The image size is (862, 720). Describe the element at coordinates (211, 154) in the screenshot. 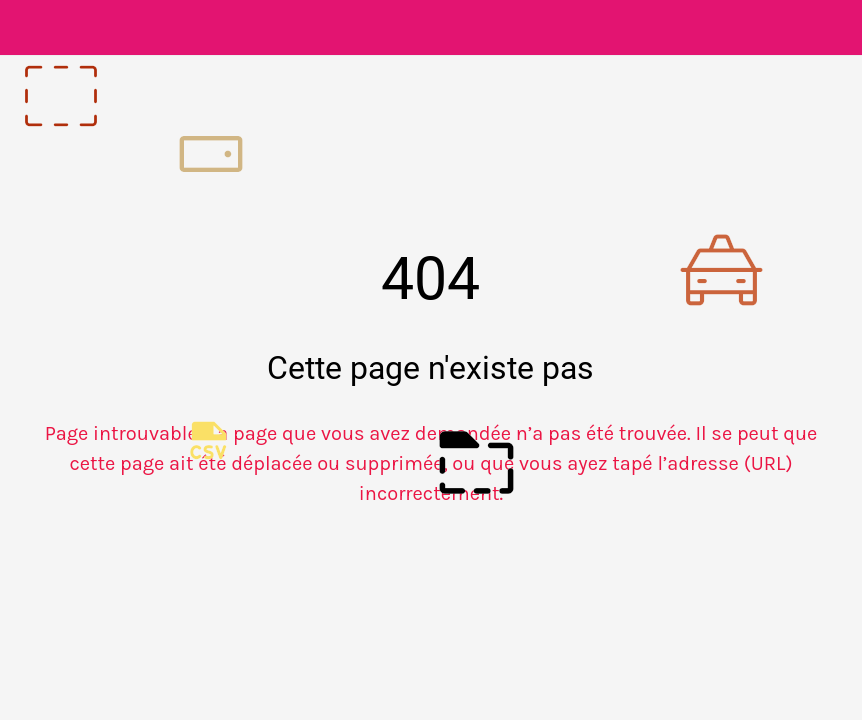

I see `access storage or drive settings` at that location.